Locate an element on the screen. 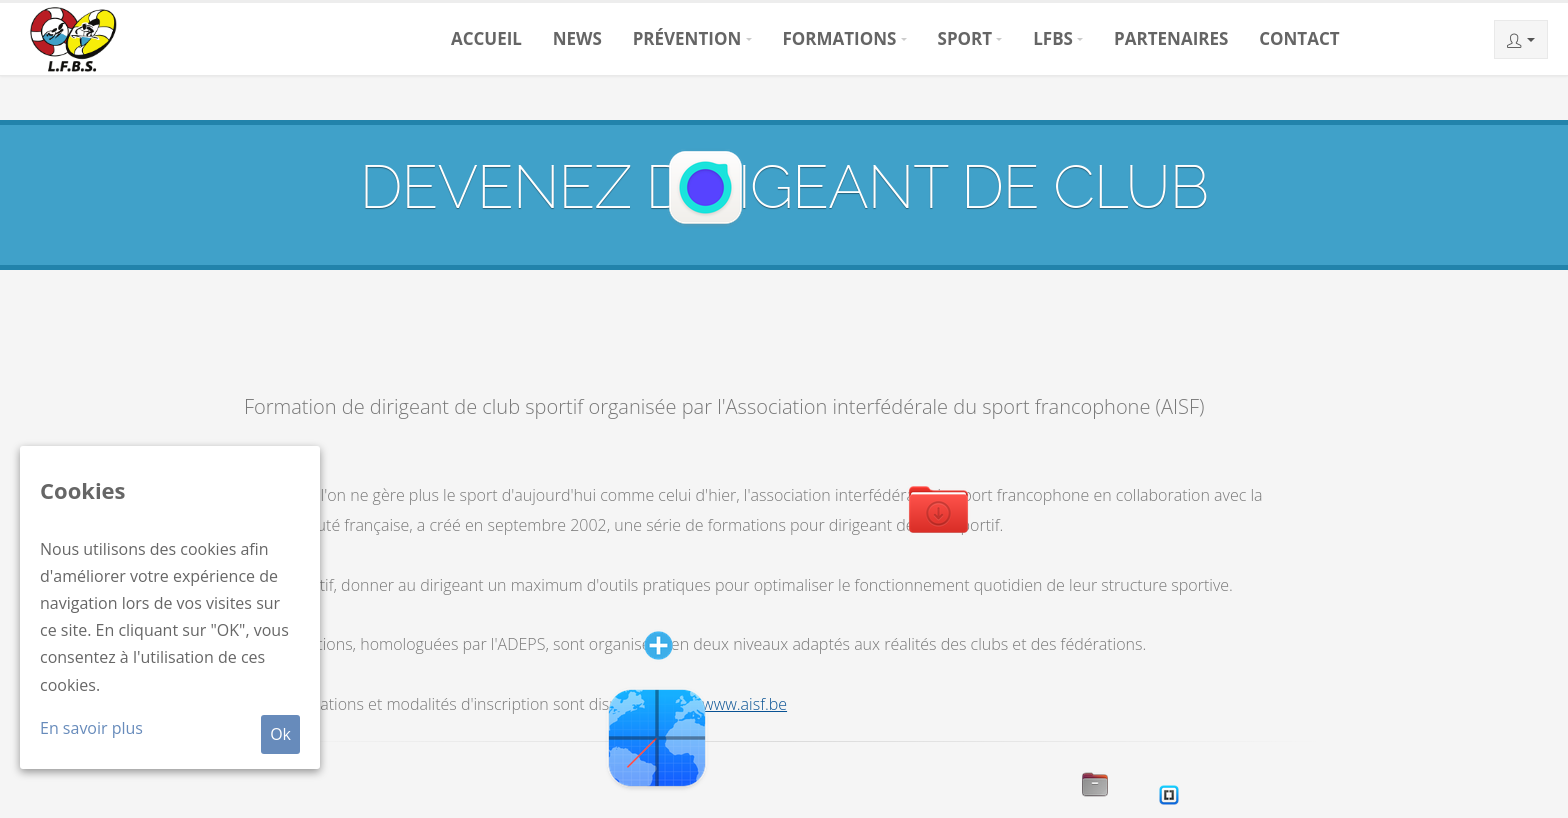  indicates a newly added item or file is located at coordinates (658, 645).